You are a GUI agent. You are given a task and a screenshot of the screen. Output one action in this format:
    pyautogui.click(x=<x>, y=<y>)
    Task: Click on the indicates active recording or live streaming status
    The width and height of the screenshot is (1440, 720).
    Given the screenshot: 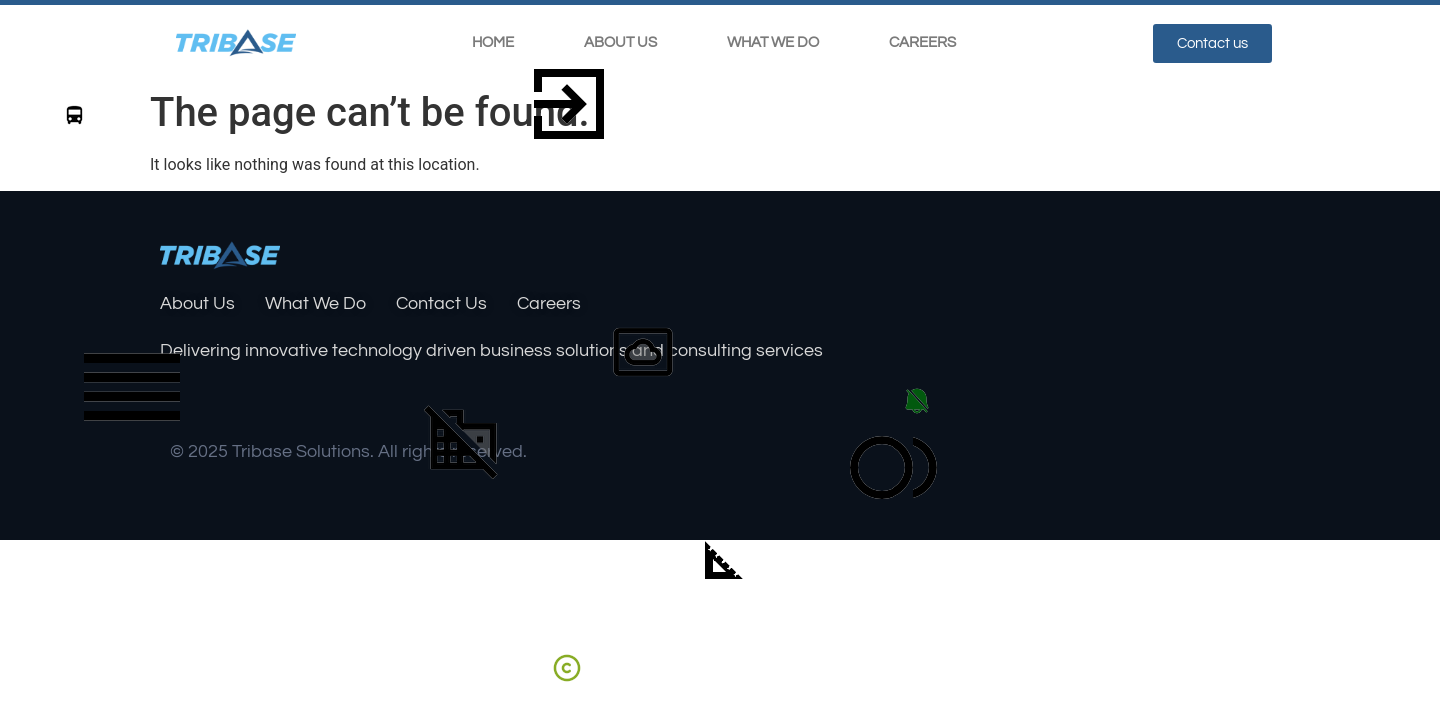 What is the action you would take?
    pyautogui.click(x=893, y=467)
    